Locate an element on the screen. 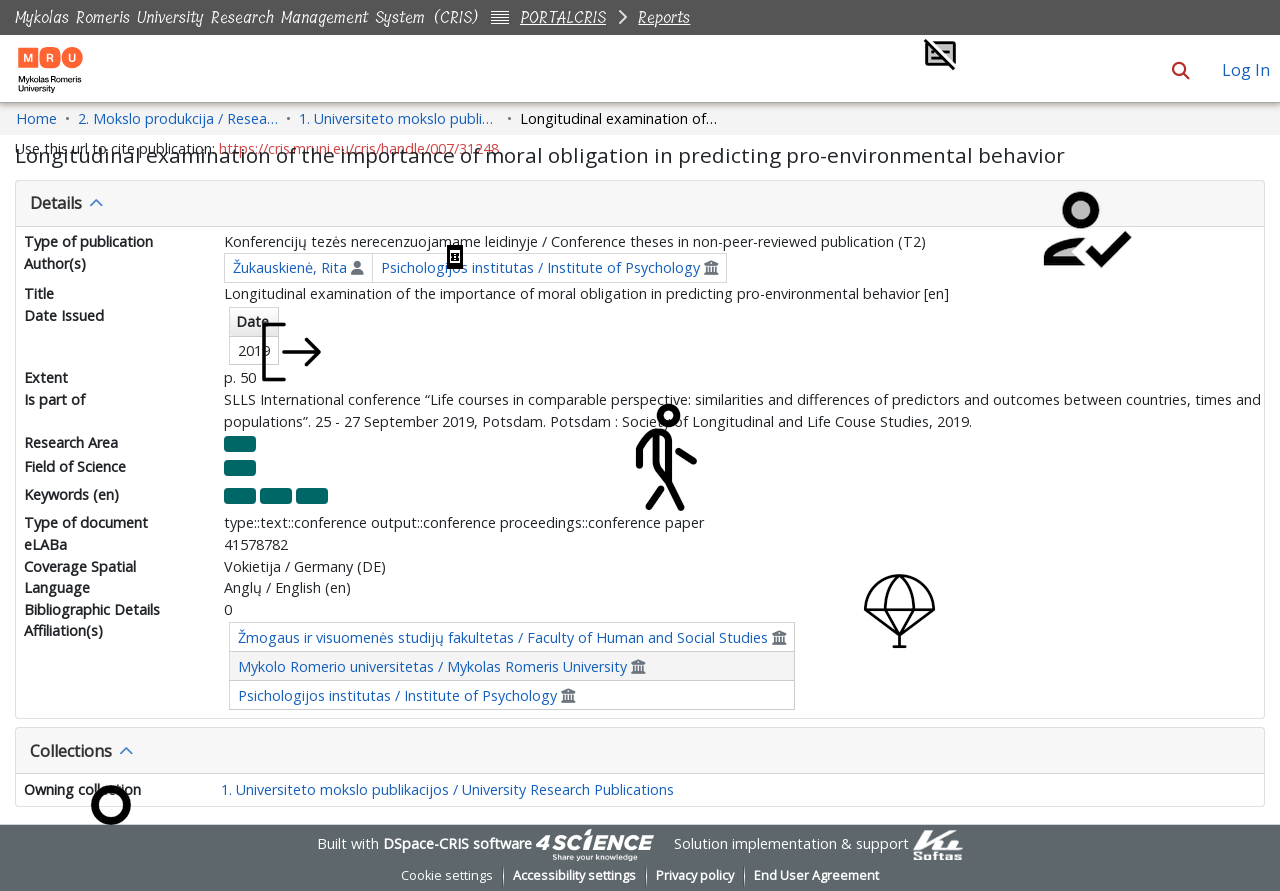 Image resolution: width=1280 pixels, height=891 pixels. turn off subtitles or closed captions is located at coordinates (940, 53).